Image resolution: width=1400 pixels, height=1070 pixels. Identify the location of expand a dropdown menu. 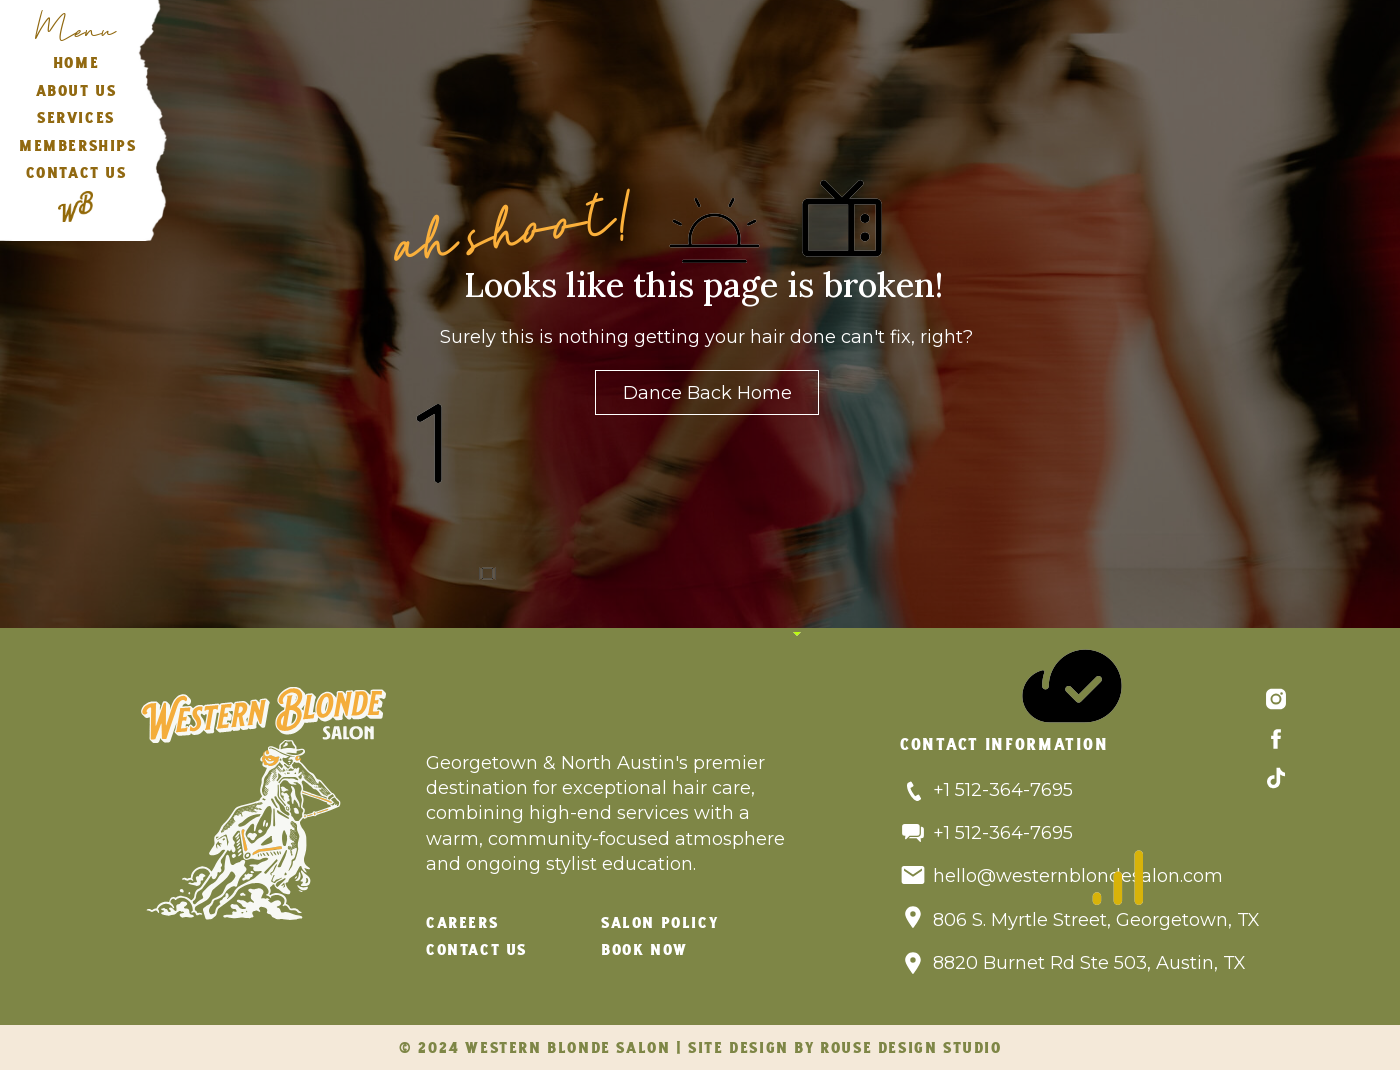
(797, 633).